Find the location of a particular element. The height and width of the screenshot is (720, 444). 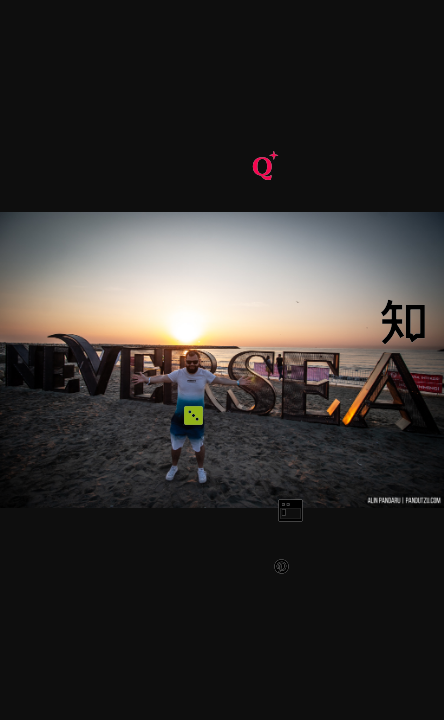

open qwant search engine is located at coordinates (265, 165).